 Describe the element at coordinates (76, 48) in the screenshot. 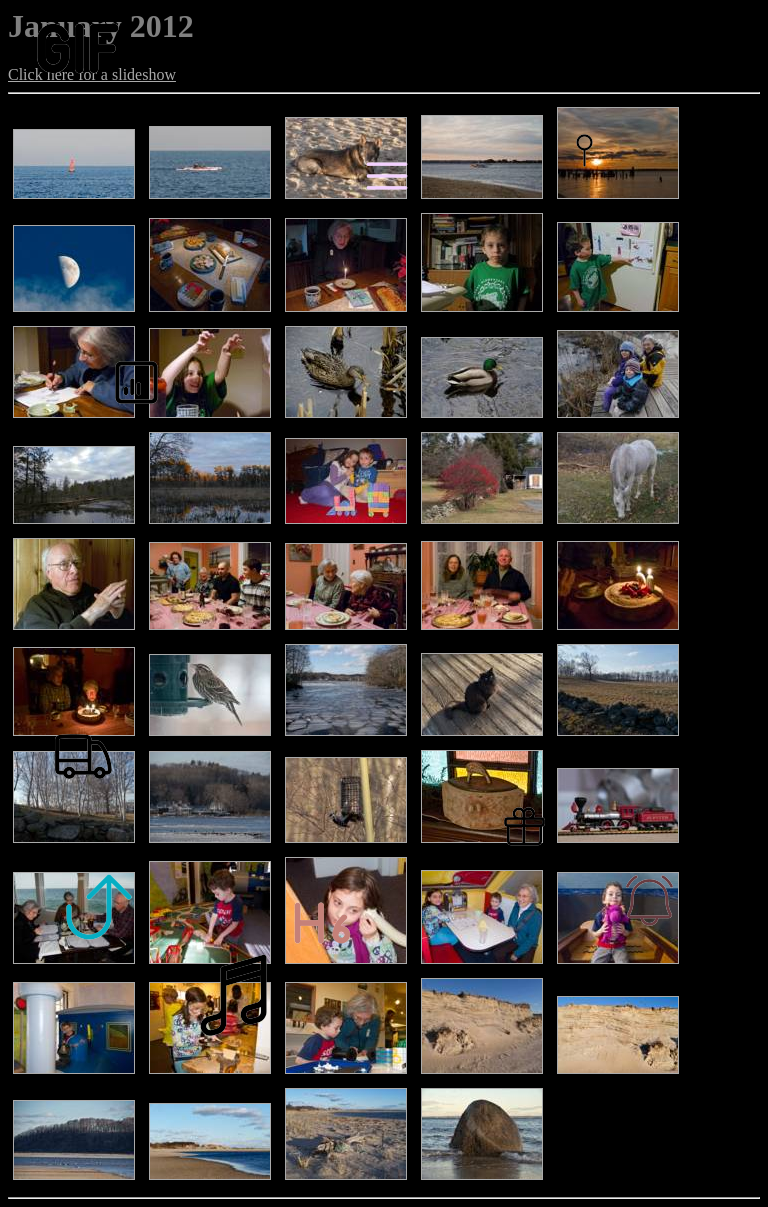

I see `insert a GIF into your message` at that location.